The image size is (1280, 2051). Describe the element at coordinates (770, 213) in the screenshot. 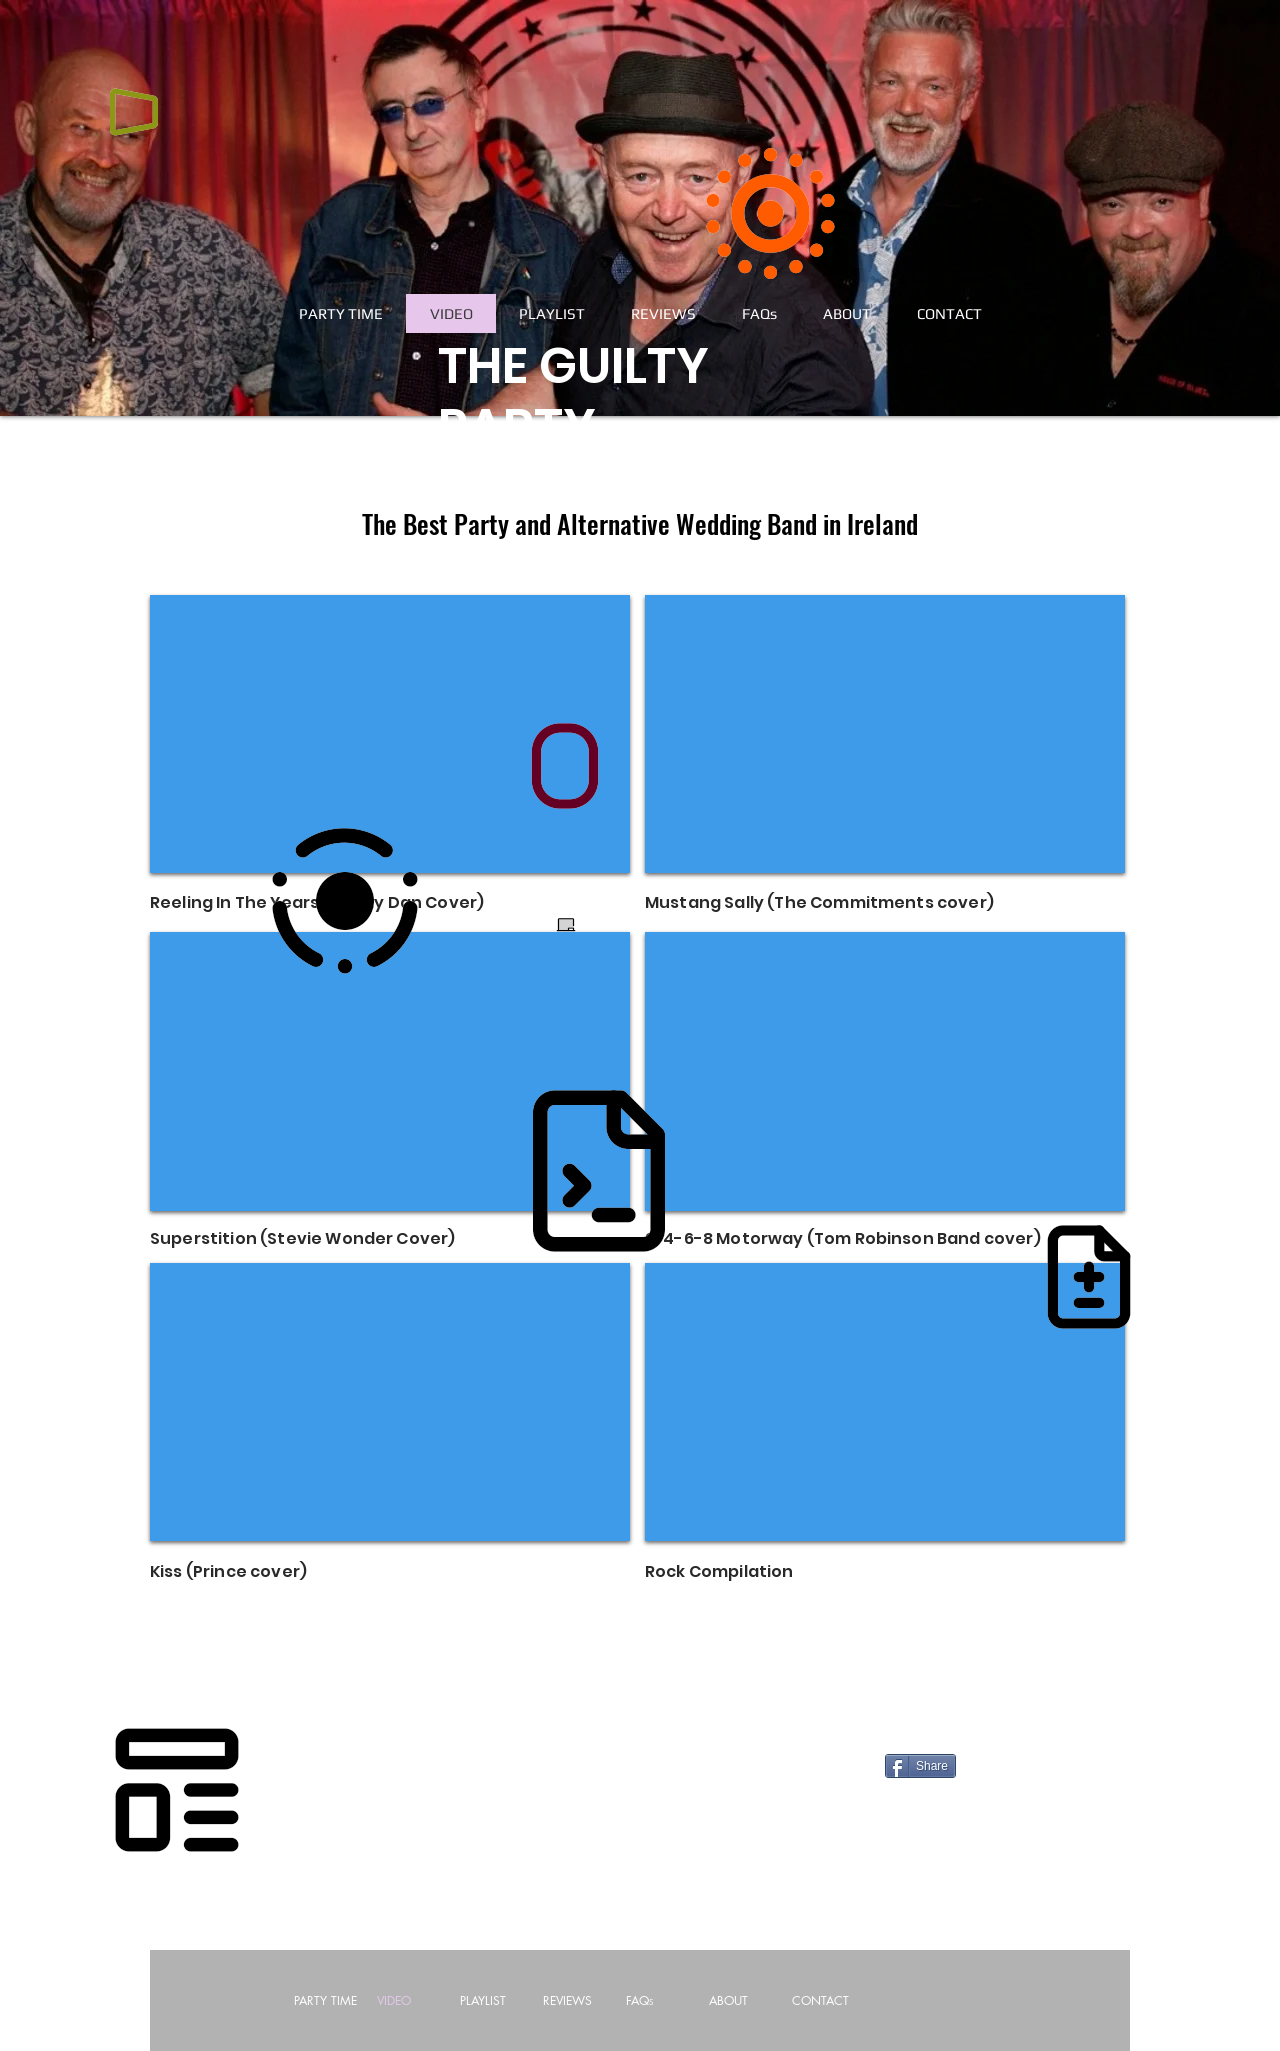

I see `capture a live photo` at that location.